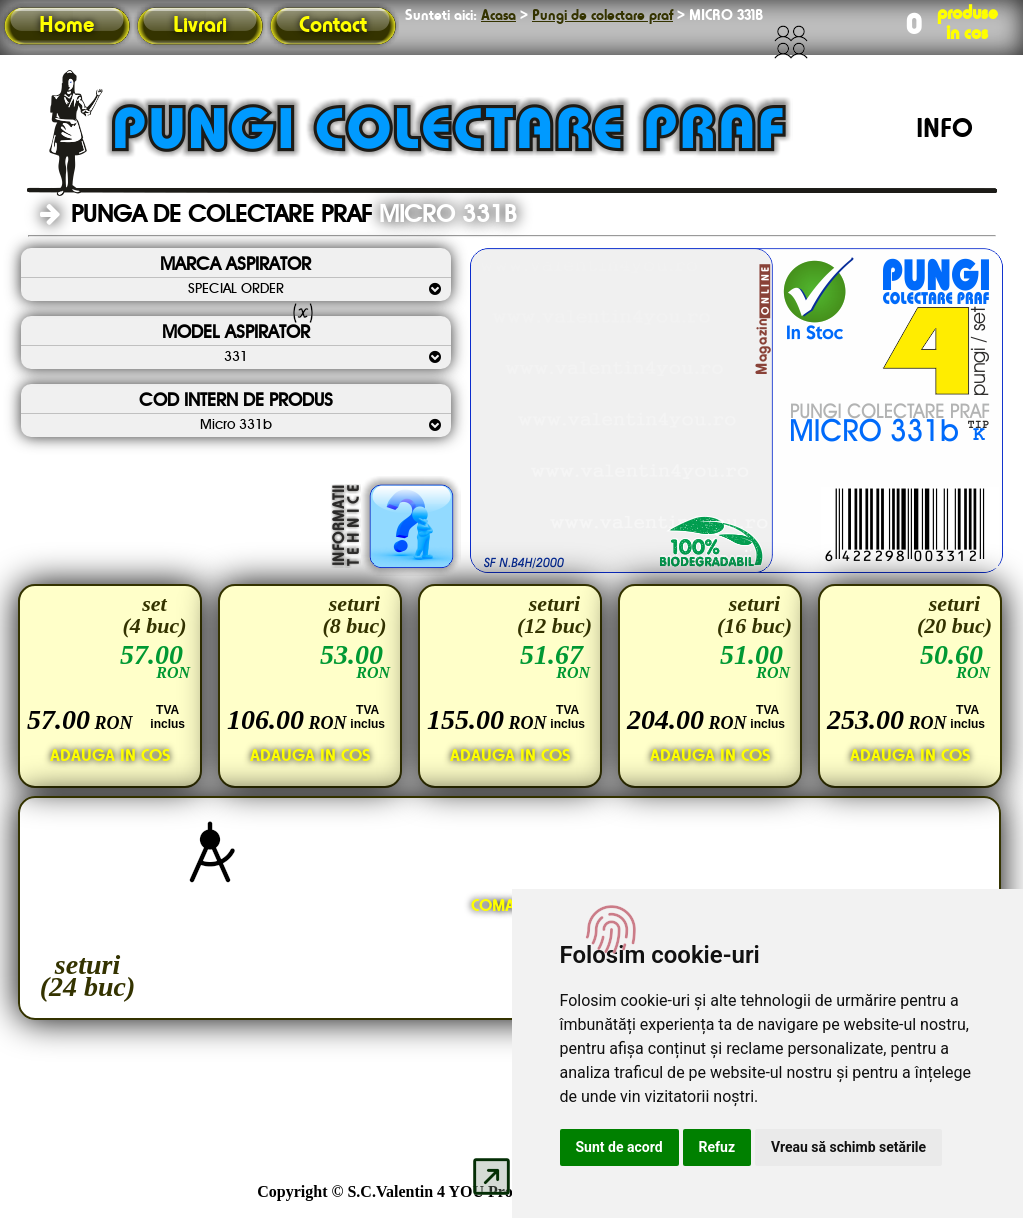  Describe the element at coordinates (303, 313) in the screenshot. I see `access variable or parameter settings` at that location.